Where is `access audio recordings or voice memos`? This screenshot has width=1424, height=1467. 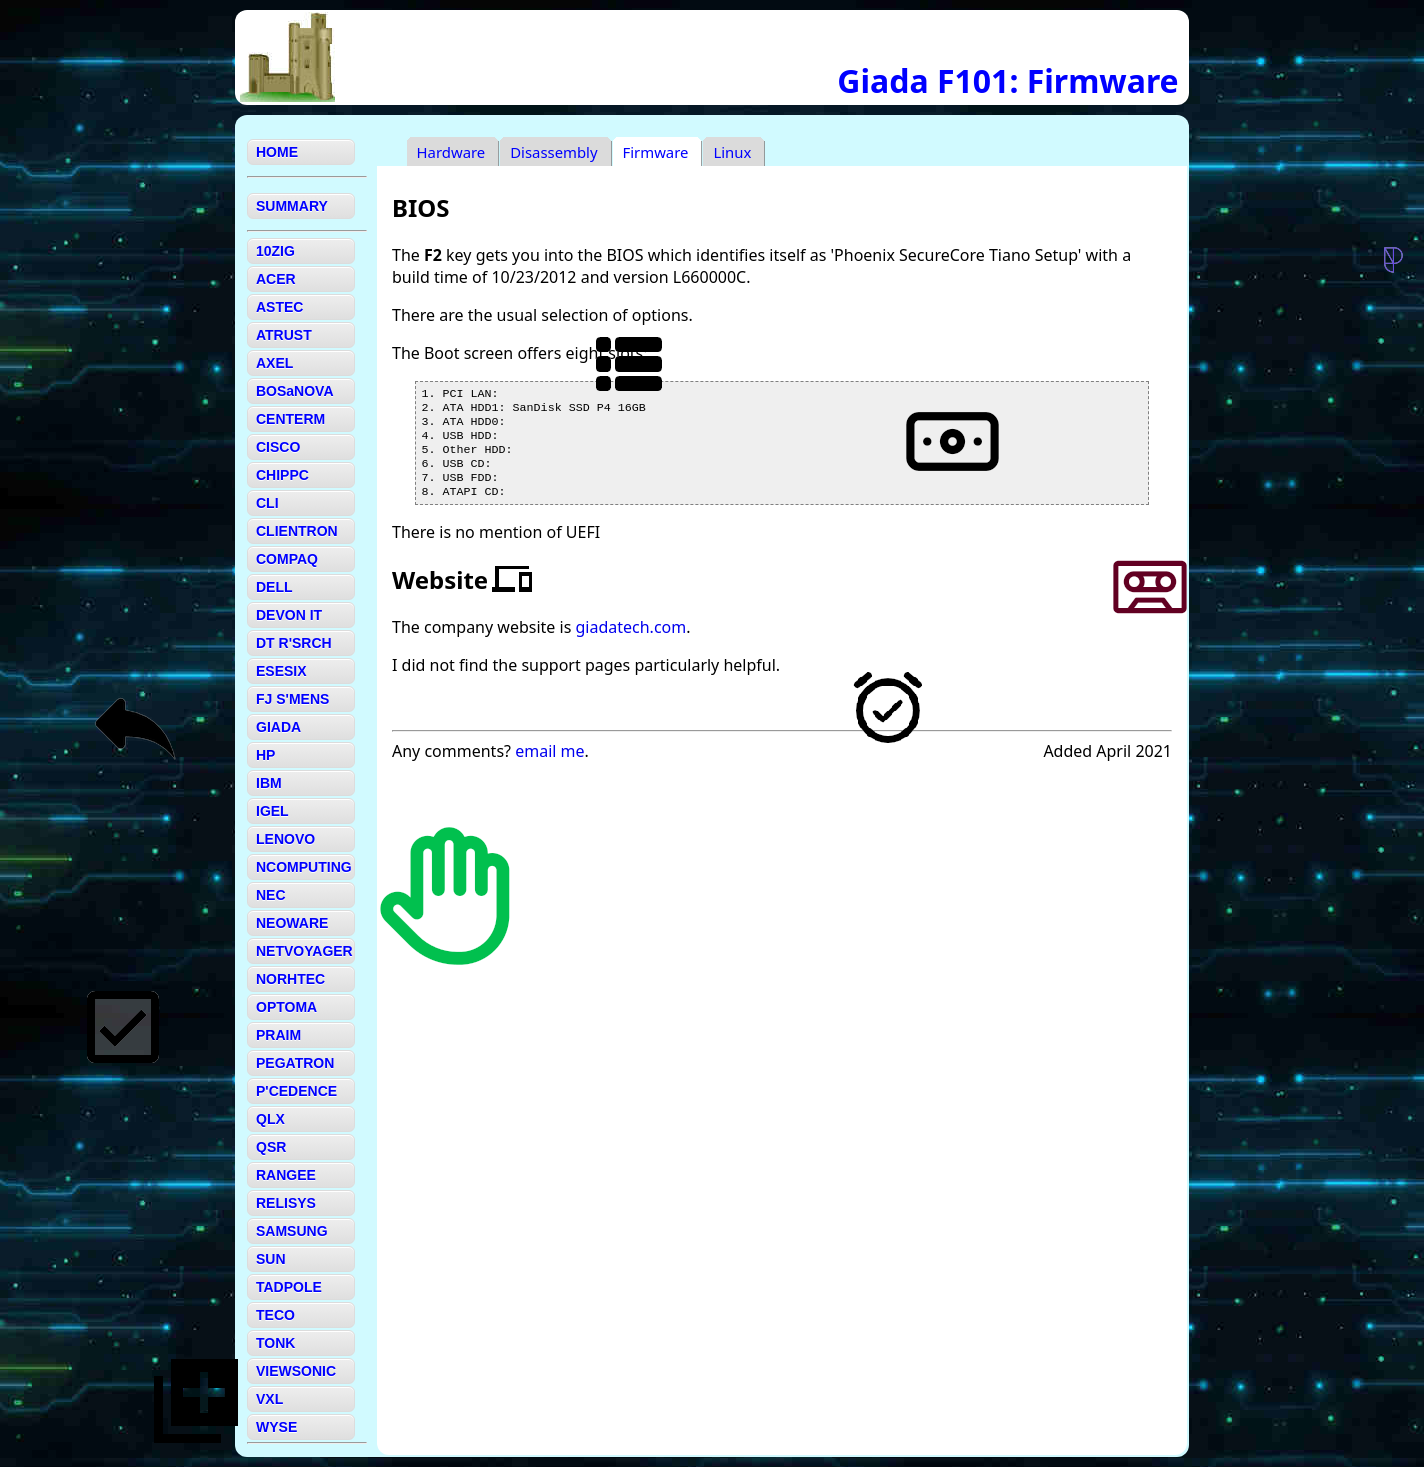 access audio recordings or voice memos is located at coordinates (1150, 587).